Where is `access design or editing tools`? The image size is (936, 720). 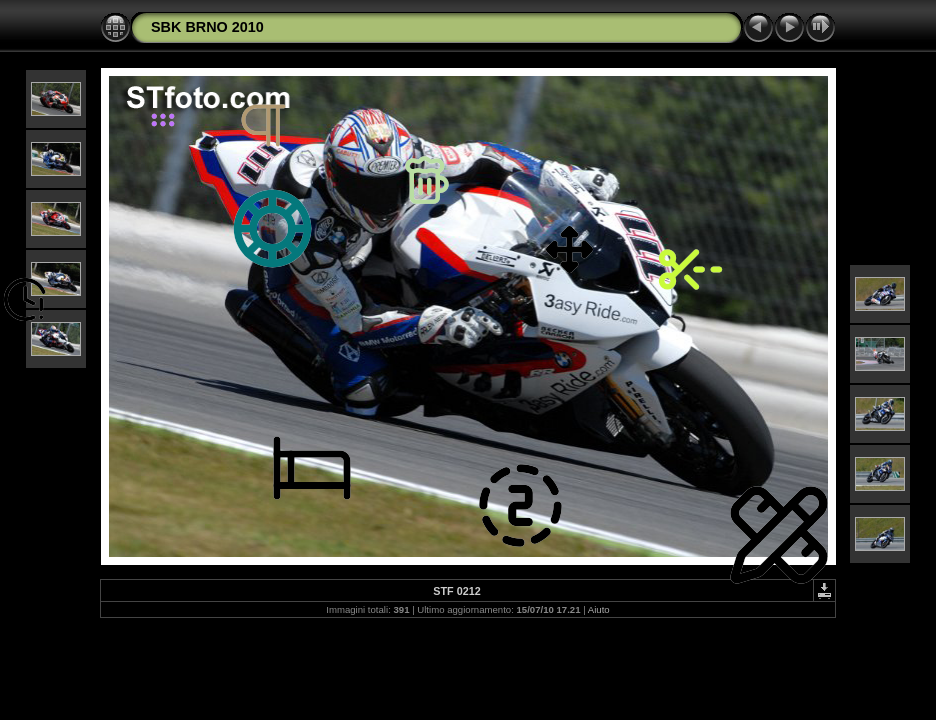 access design or editing tools is located at coordinates (779, 535).